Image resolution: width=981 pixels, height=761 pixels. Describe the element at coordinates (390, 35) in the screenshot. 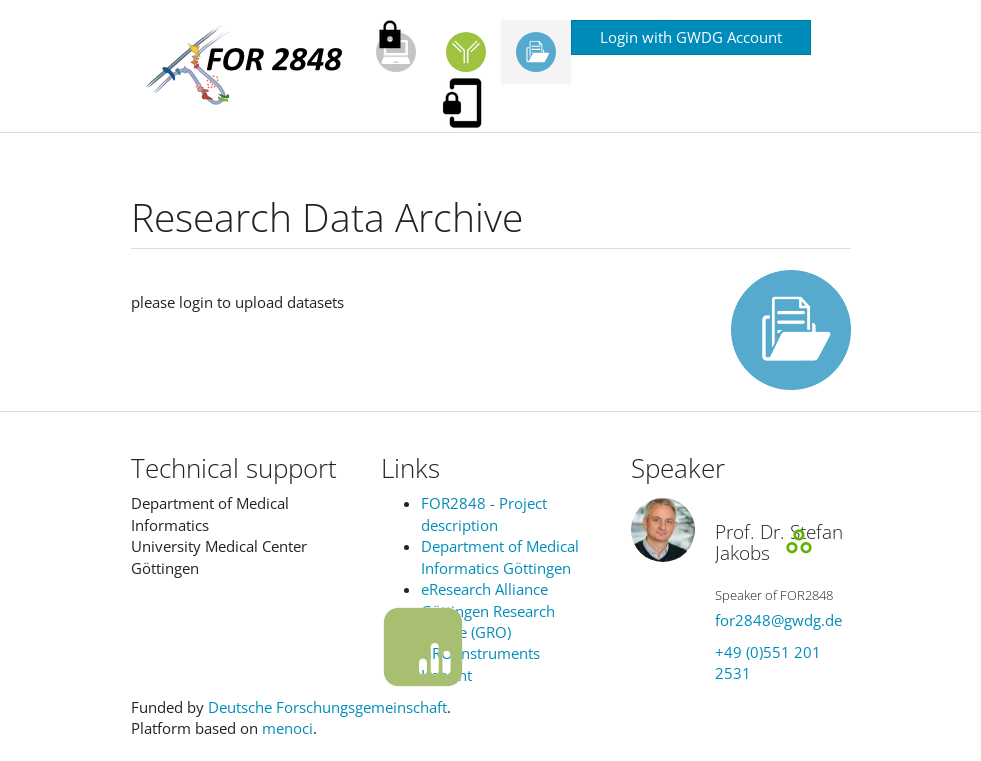

I see `indicates a secure connection` at that location.